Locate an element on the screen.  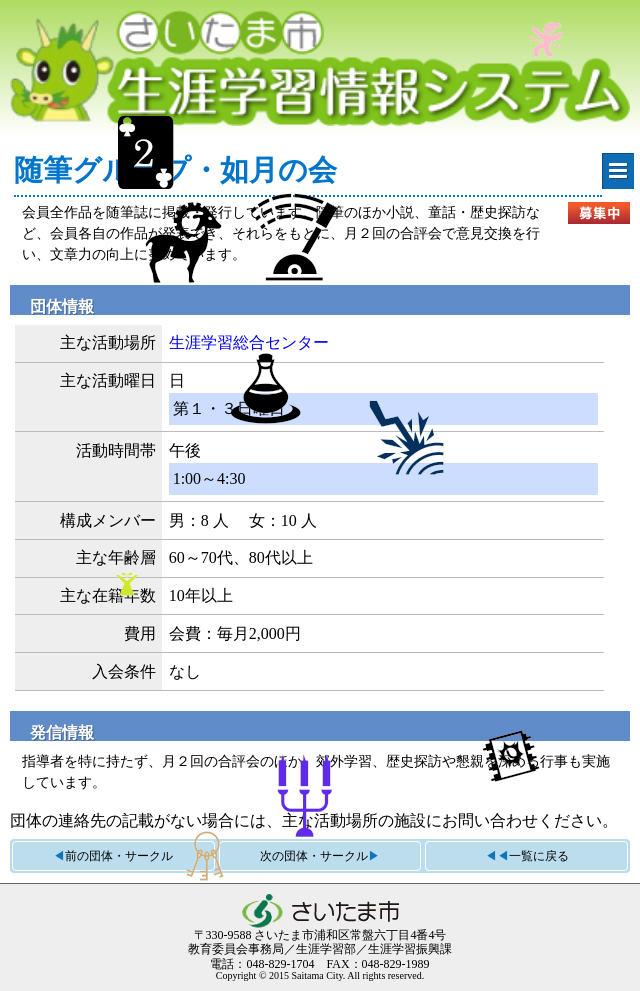
activate a powerful lightning or sonic attack is located at coordinates (406, 437).